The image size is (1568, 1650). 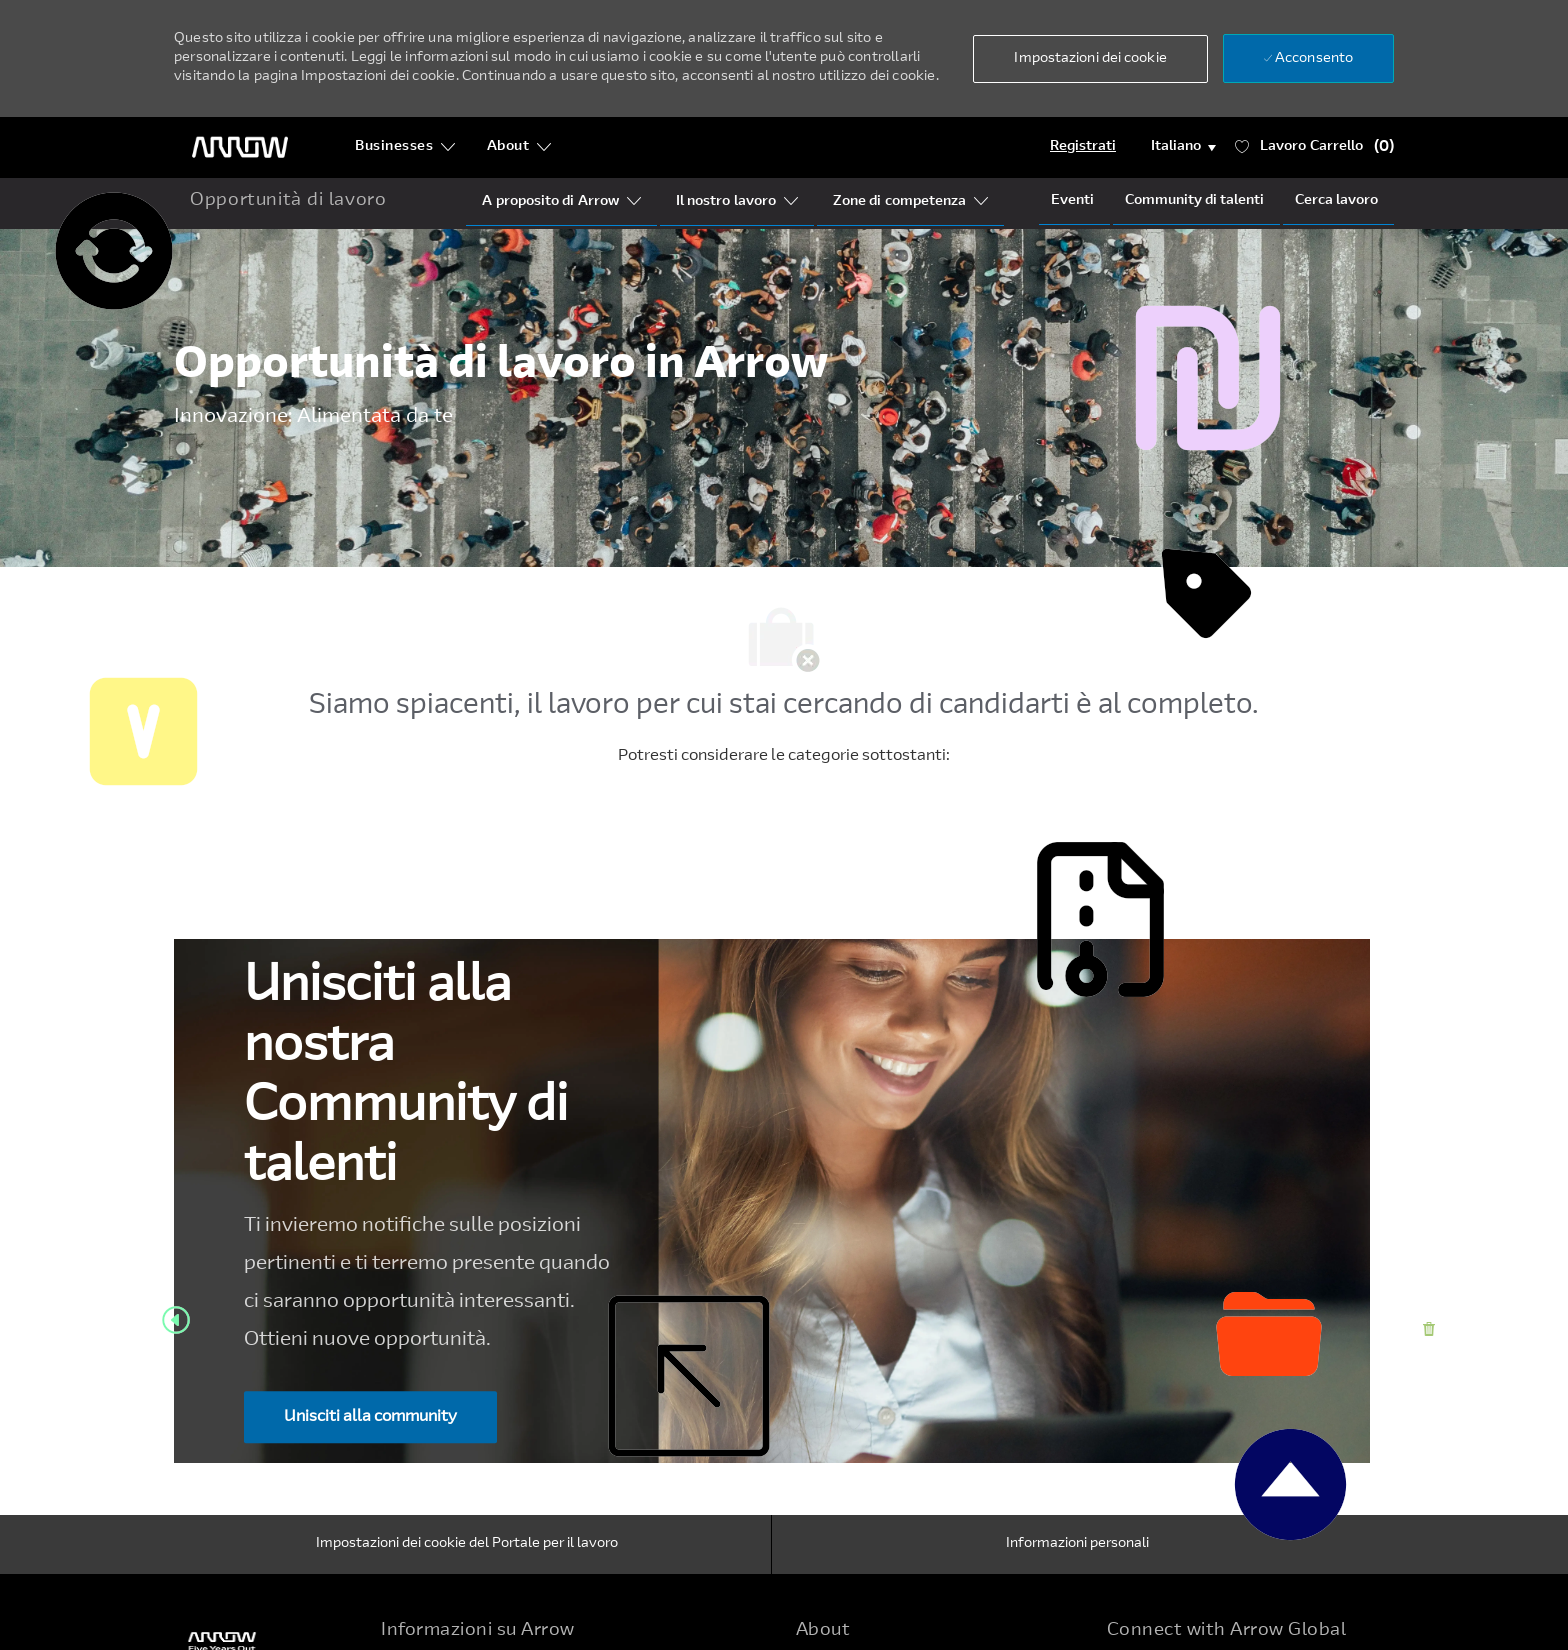 What do you see at coordinates (689, 1376) in the screenshot?
I see `navigate to previous or parent section` at bounding box center [689, 1376].